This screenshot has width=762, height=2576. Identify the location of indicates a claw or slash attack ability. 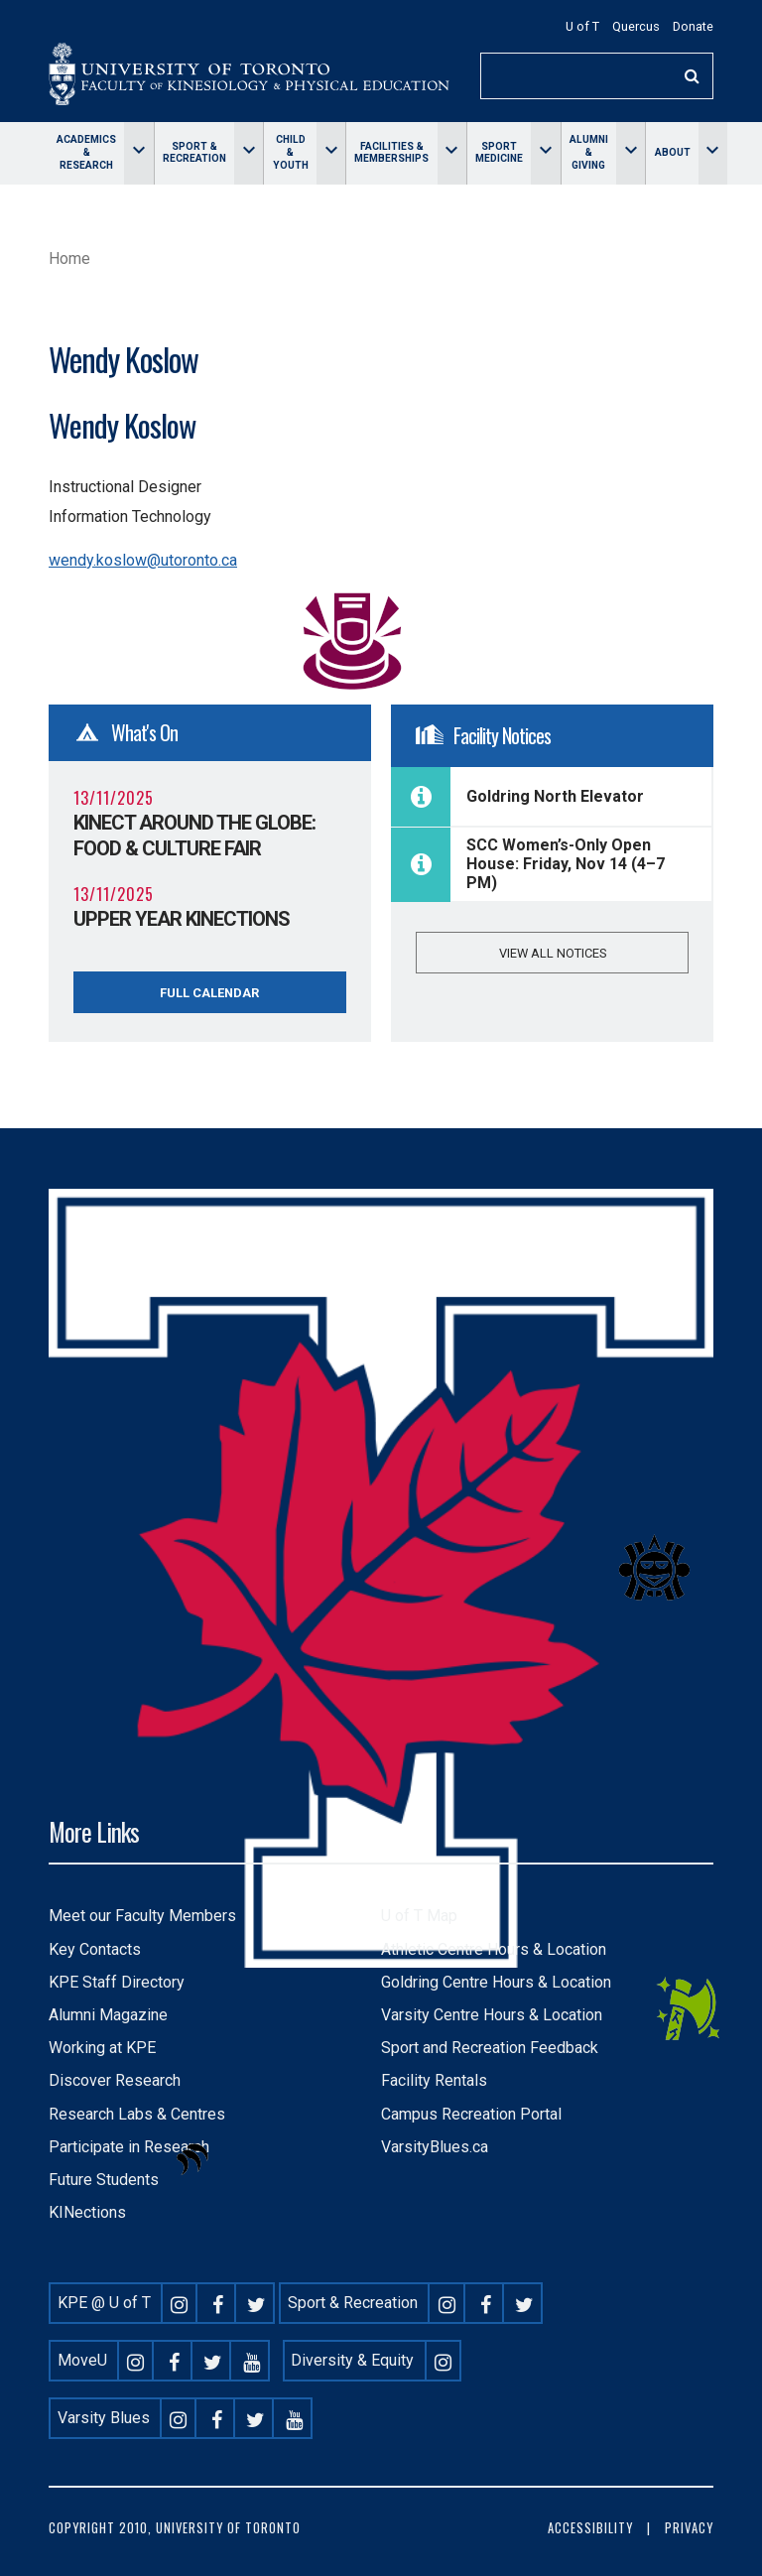
(192, 2159).